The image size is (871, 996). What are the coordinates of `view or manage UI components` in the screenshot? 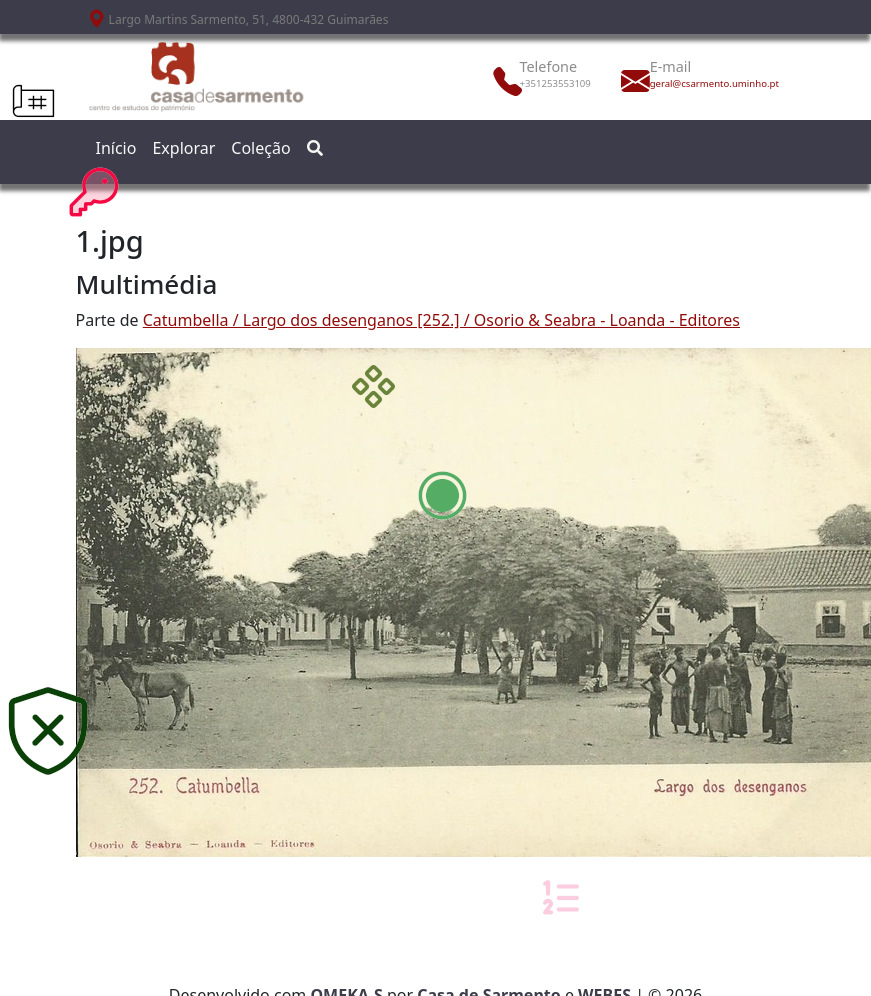 It's located at (373, 386).